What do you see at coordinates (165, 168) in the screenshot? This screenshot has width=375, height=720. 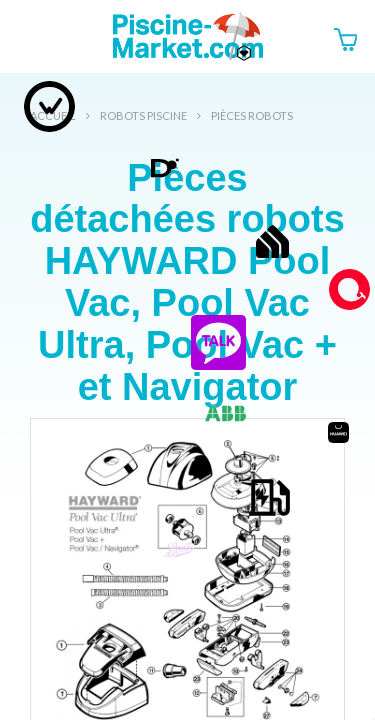 I see `D programming language logo` at bounding box center [165, 168].